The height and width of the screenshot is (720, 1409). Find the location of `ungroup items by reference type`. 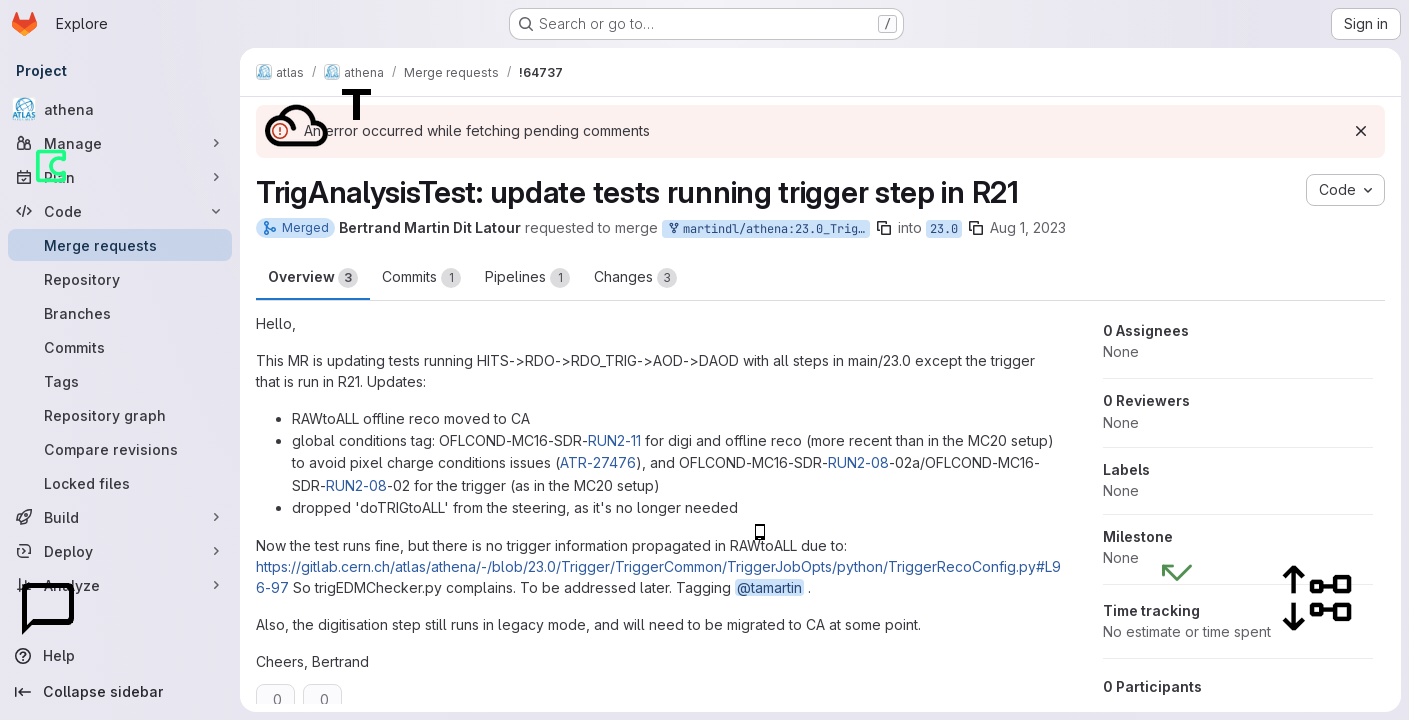

ungroup items by reference type is located at coordinates (1319, 598).